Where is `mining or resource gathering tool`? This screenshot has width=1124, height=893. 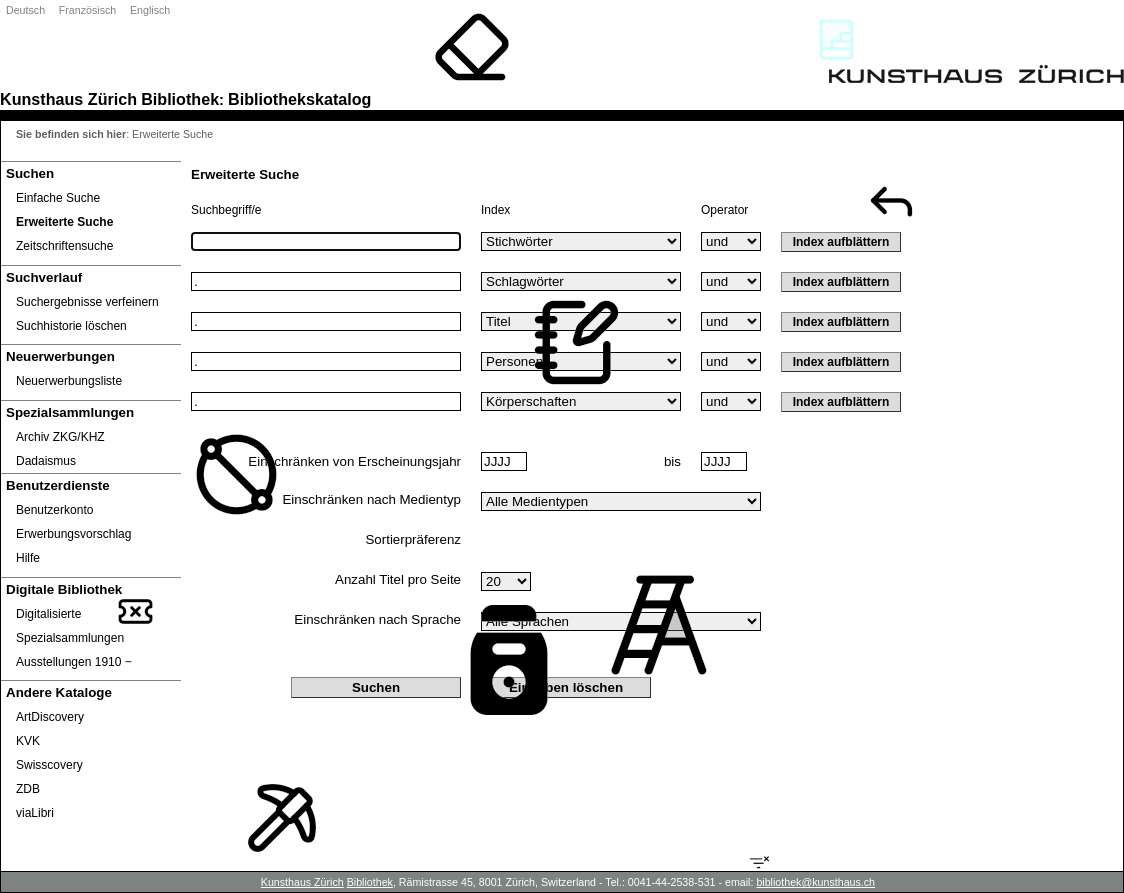 mining or resource gathering tool is located at coordinates (282, 818).